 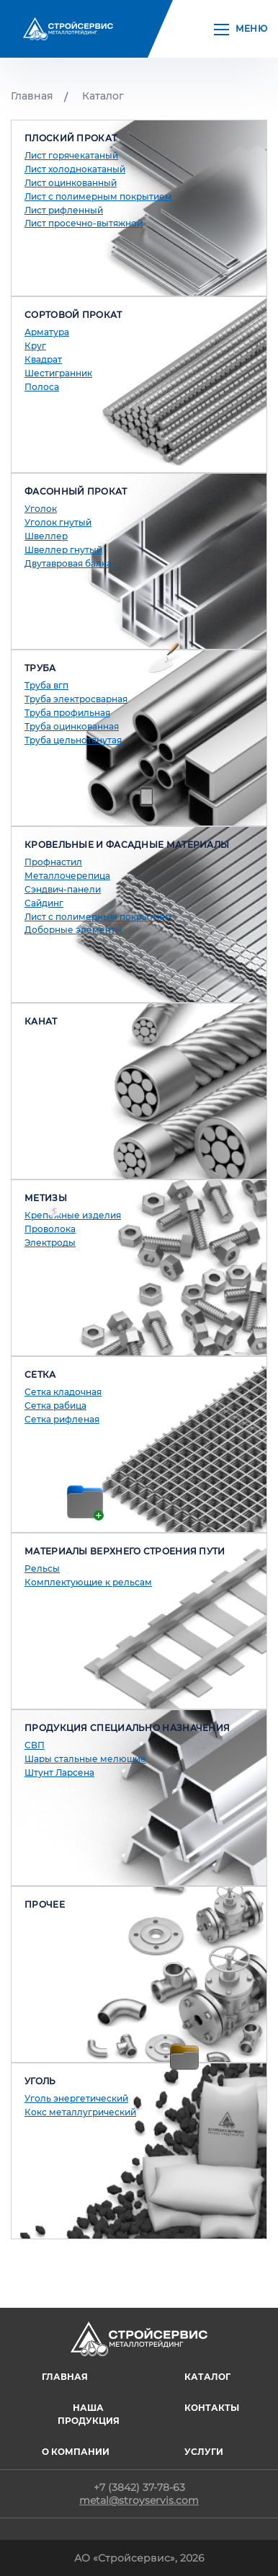 I want to click on create a new folder, so click(x=85, y=1502).